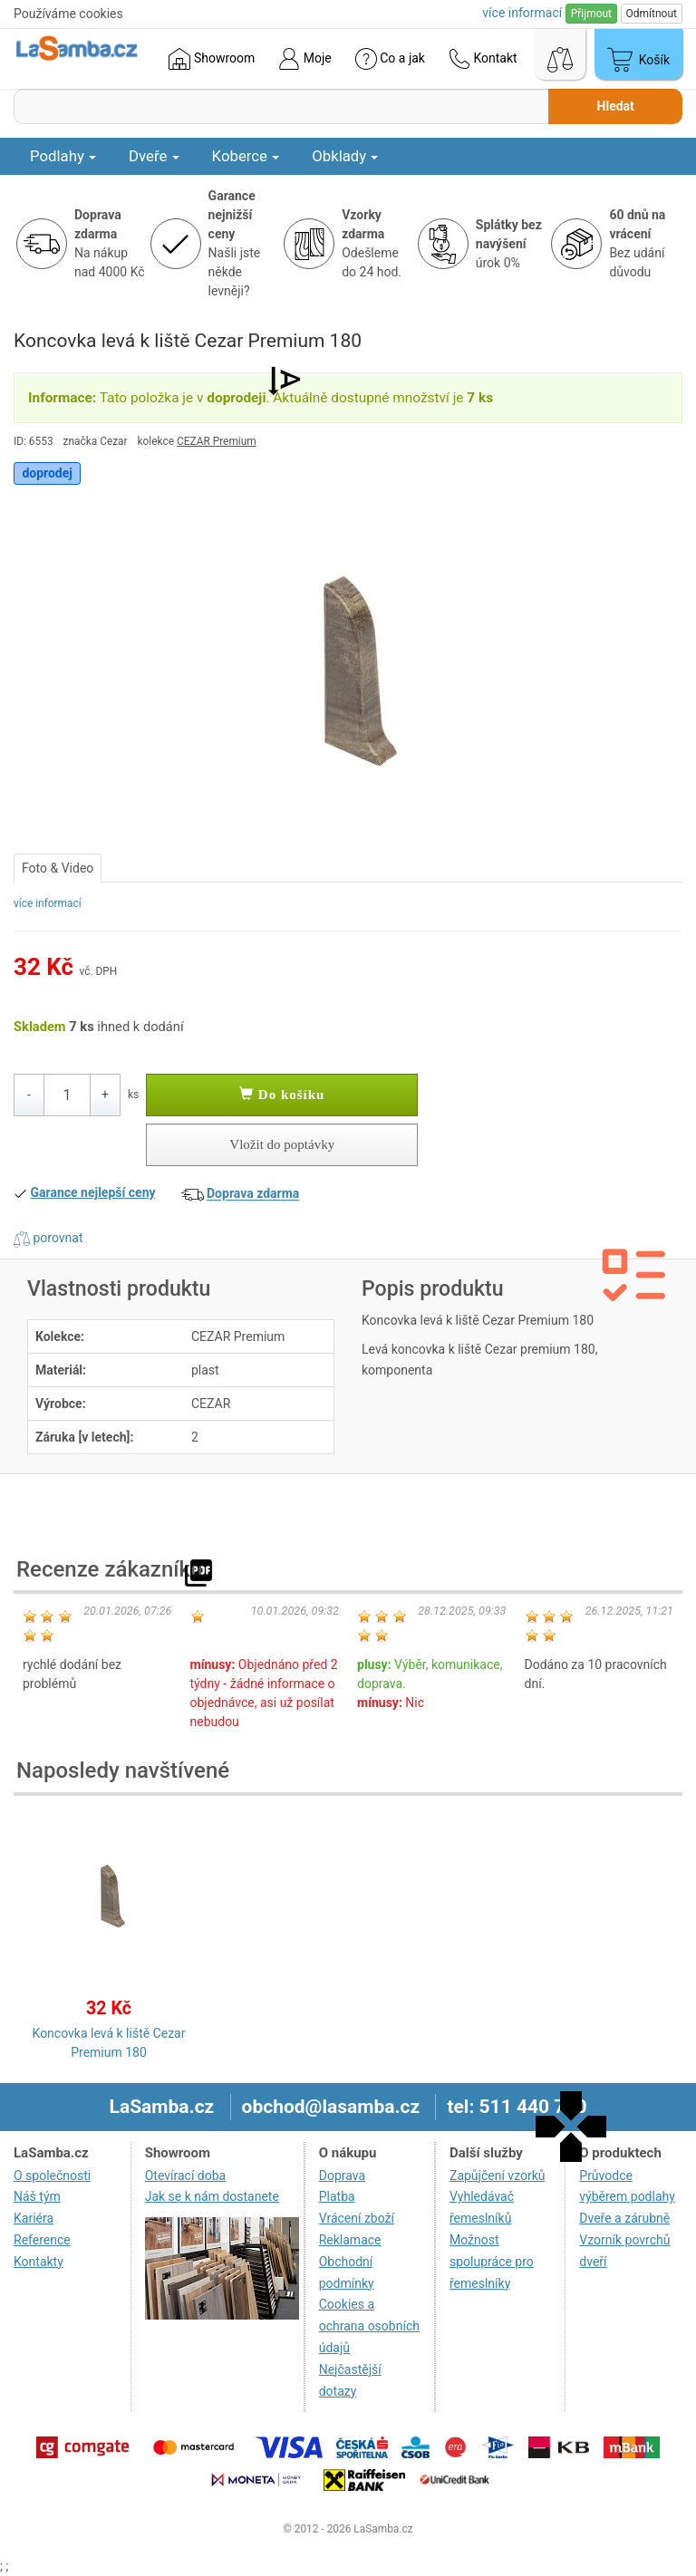 Image resolution: width=696 pixels, height=2576 pixels. I want to click on access gaming features or game mode, so click(571, 2127).